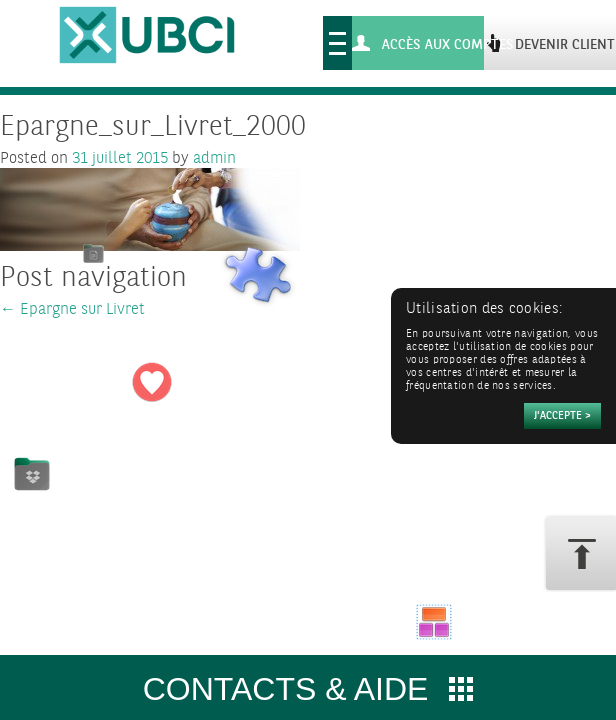 This screenshot has height=720, width=616. I want to click on open your documents folder, so click(93, 253).